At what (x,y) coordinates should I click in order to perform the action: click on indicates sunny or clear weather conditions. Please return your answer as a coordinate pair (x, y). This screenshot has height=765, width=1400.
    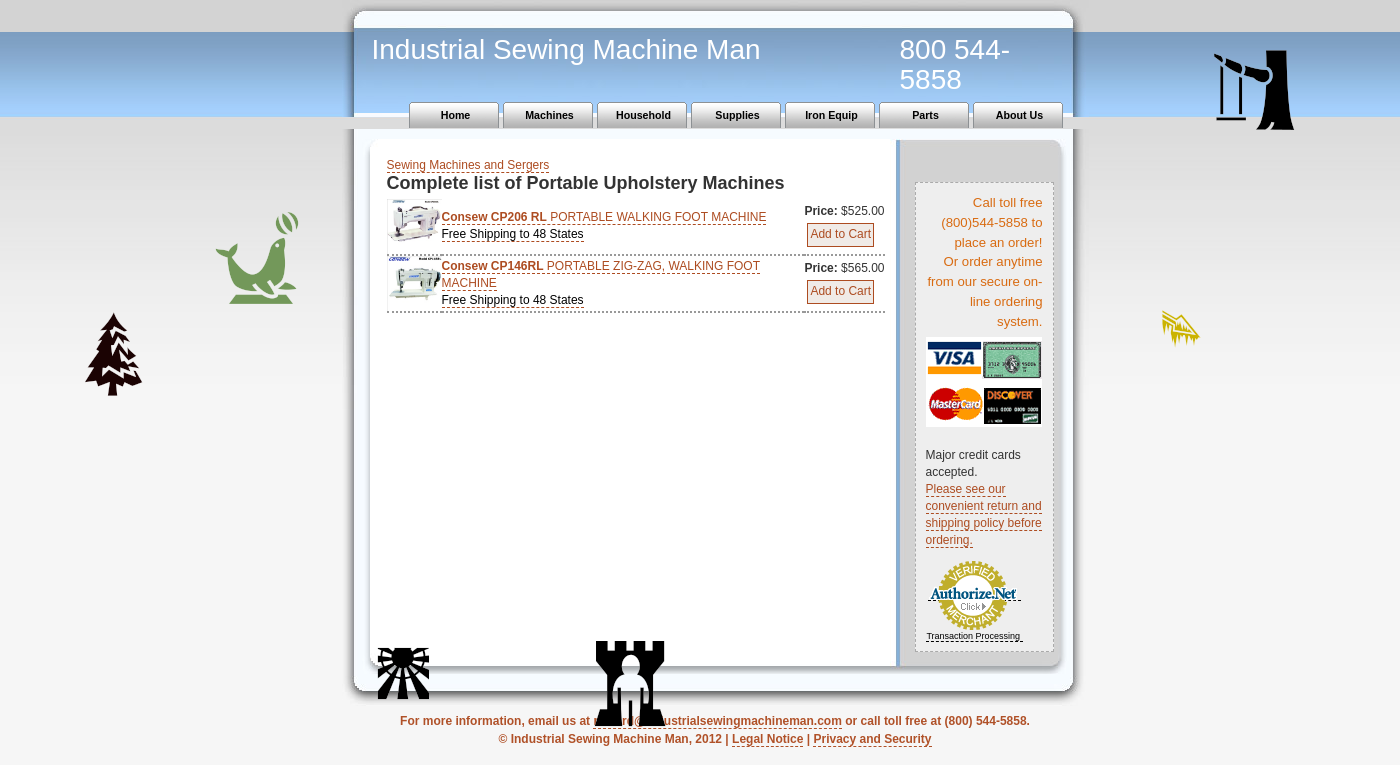
    Looking at the image, I should click on (403, 673).